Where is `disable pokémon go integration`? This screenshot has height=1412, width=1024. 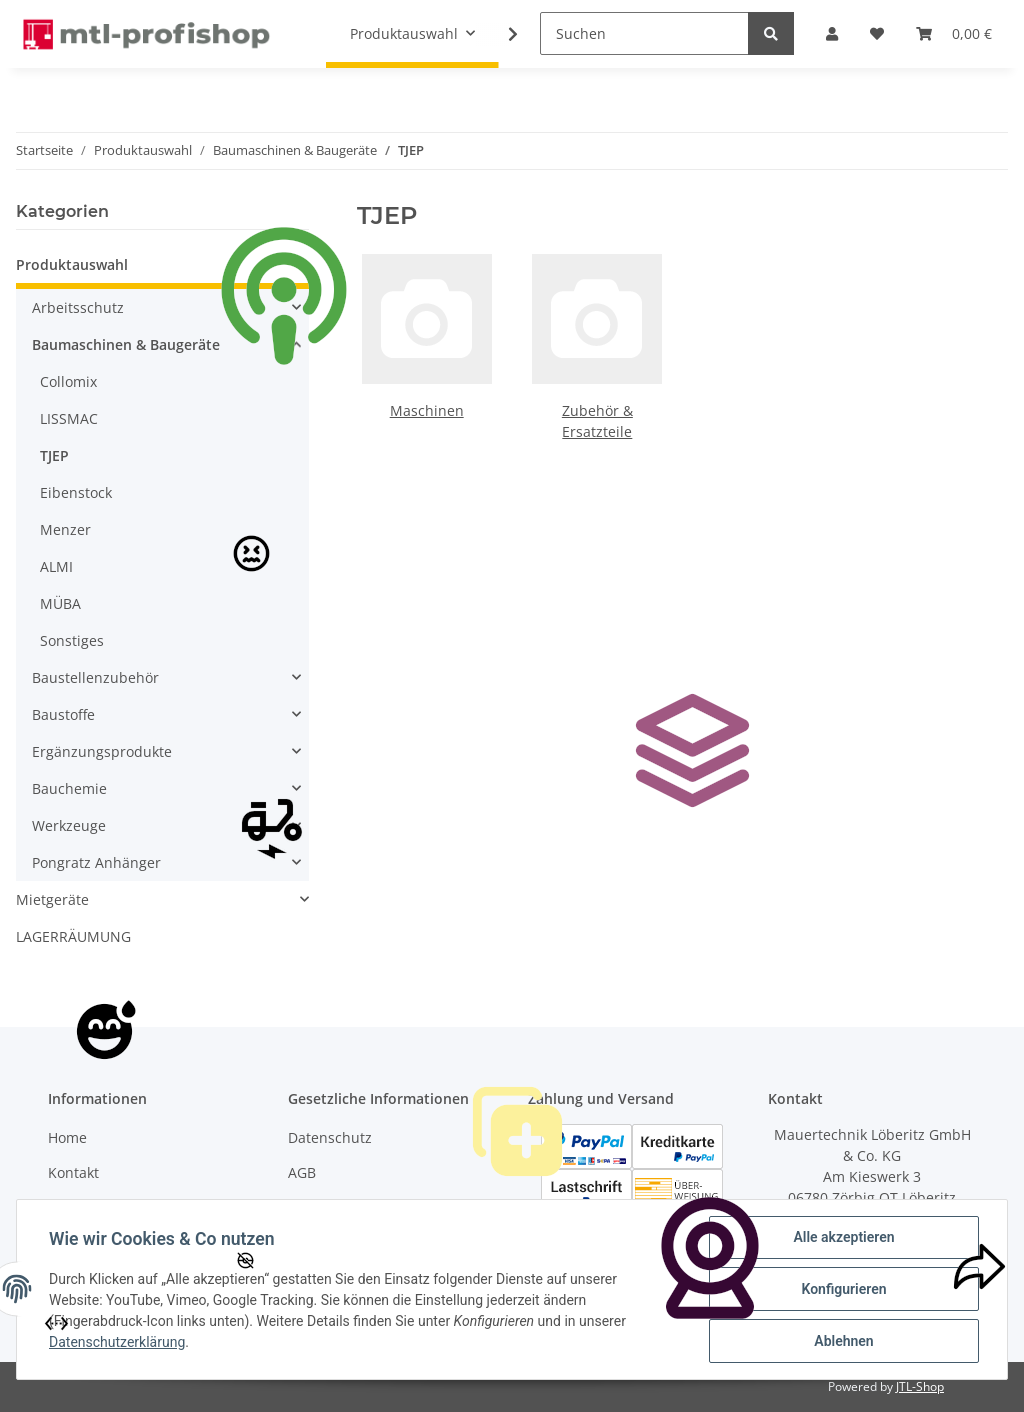 disable pokémon go integration is located at coordinates (245, 1260).